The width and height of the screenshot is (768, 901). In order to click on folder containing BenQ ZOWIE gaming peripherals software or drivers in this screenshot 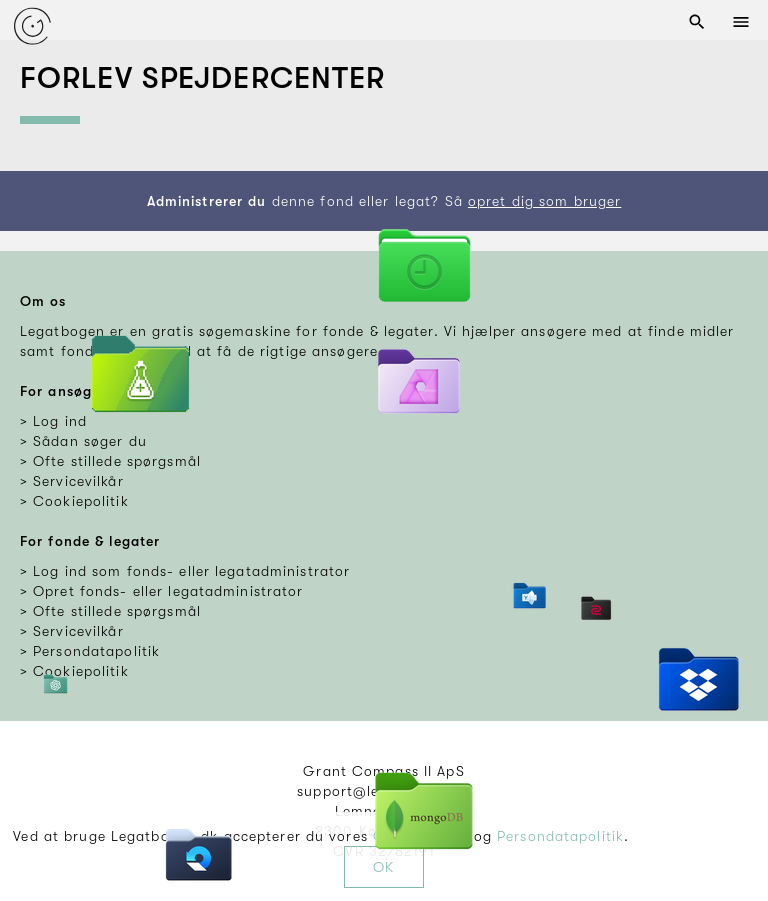, I will do `click(596, 609)`.